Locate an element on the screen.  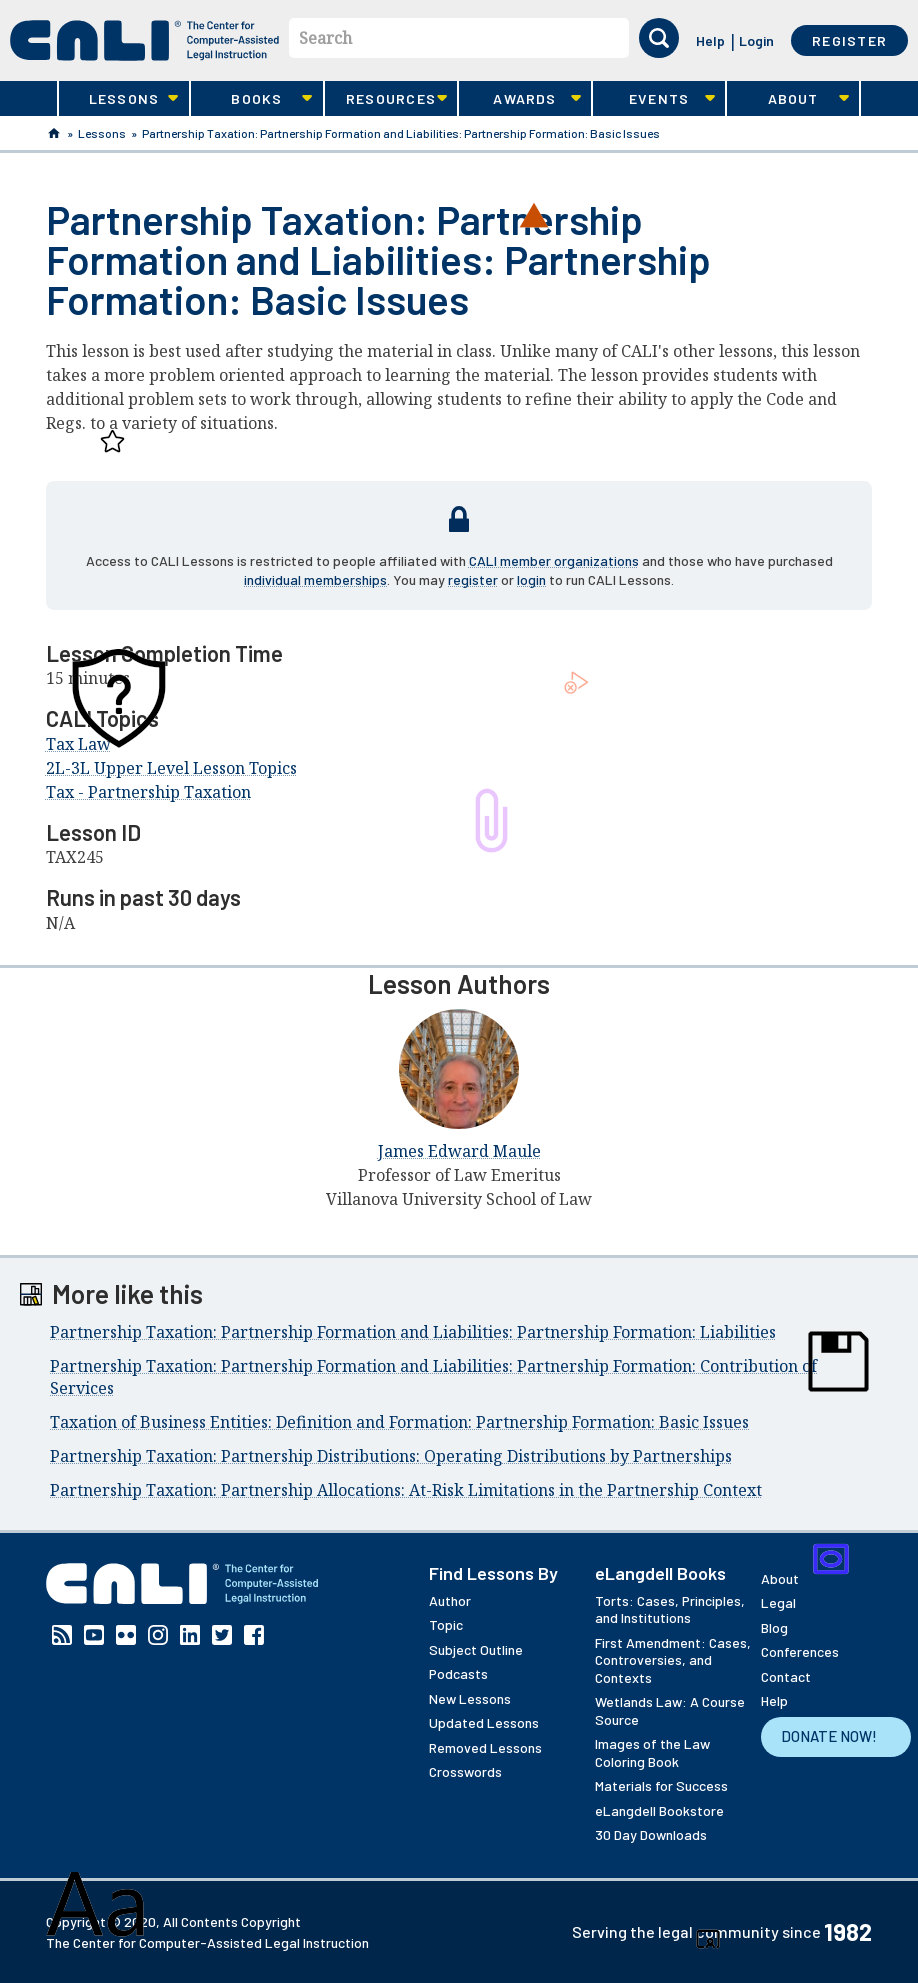
attach a file to your message is located at coordinates (491, 820).